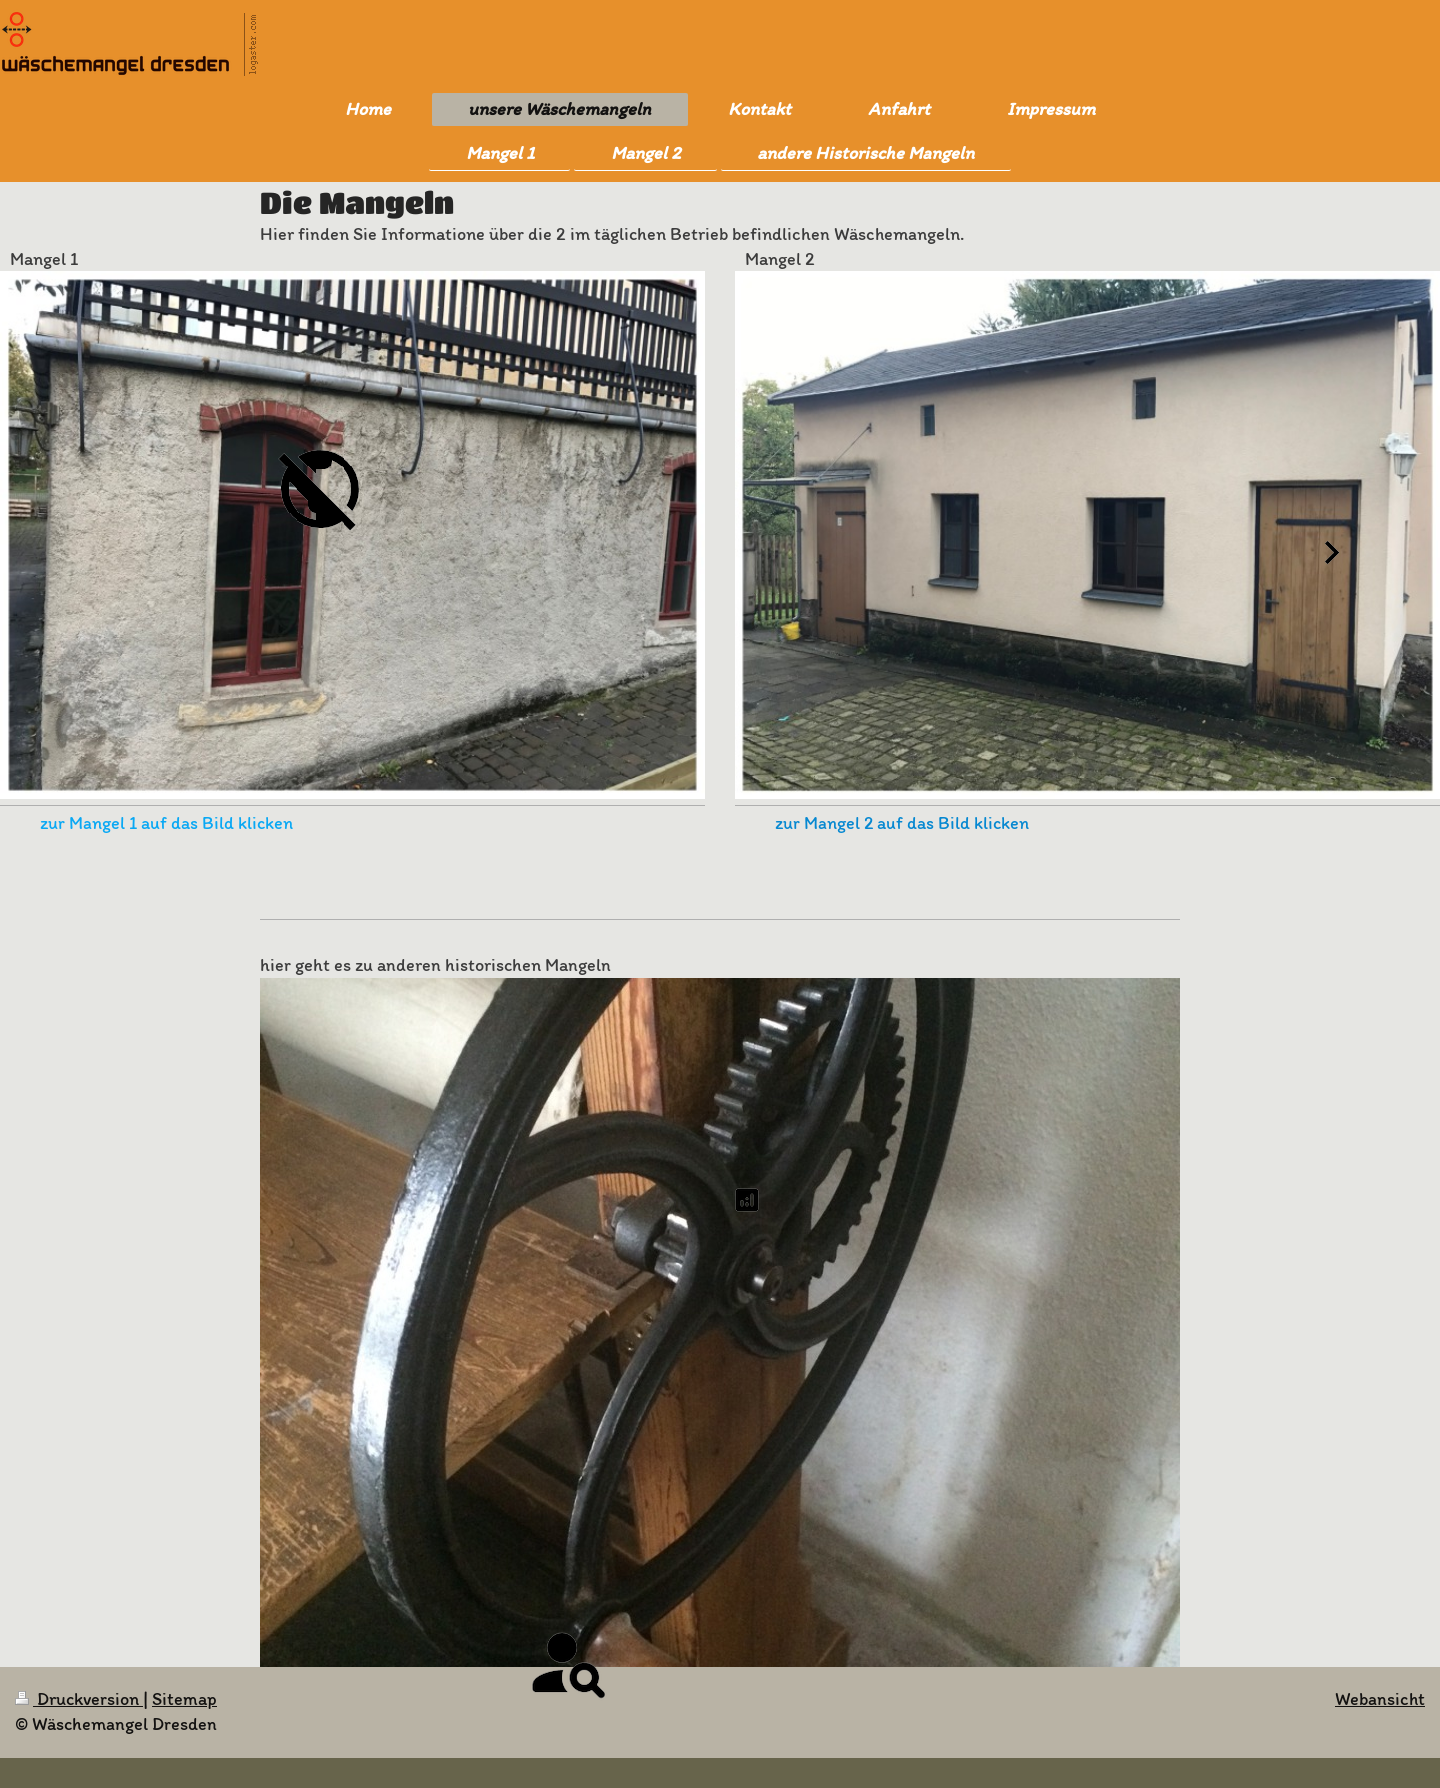 The width and height of the screenshot is (1440, 1788). I want to click on indicates content is not publicly visible, so click(320, 489).